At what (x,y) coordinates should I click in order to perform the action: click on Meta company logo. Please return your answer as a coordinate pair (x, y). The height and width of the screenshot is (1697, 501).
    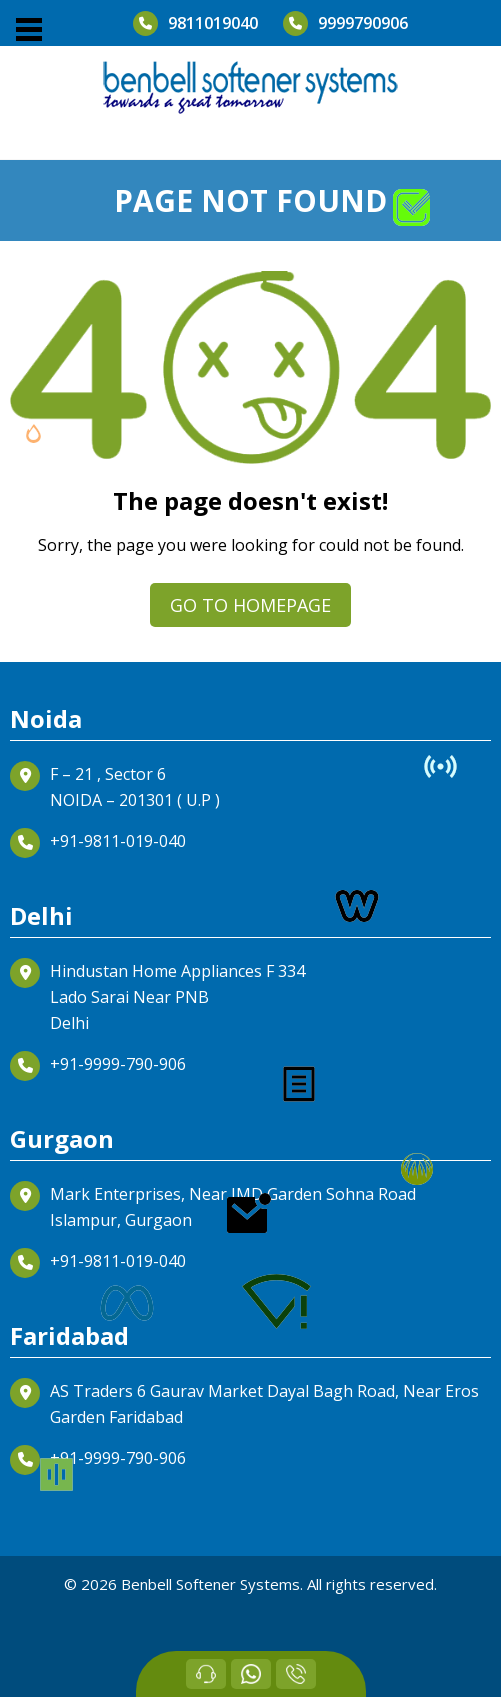
    Looking at the image, I should click on (127, 1303).